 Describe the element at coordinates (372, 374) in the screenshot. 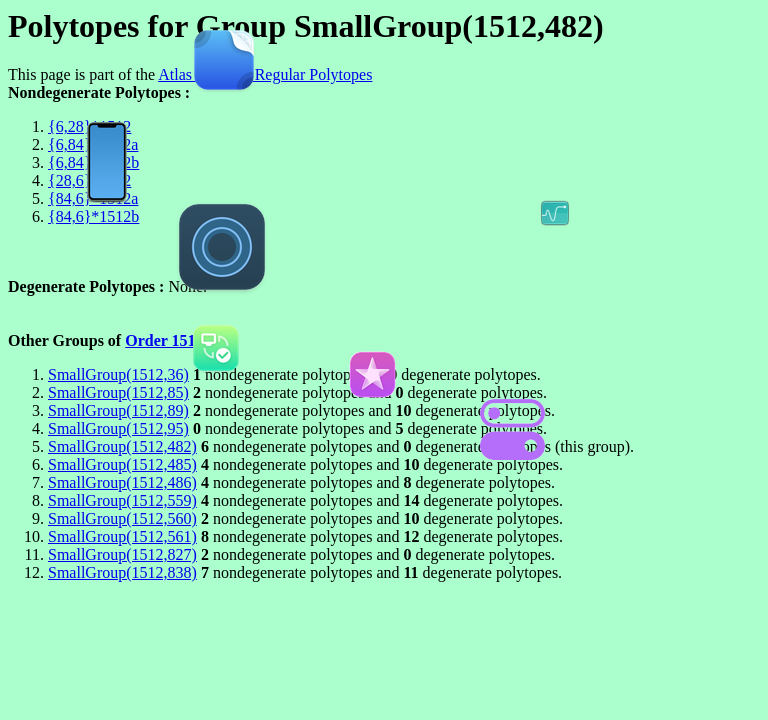

I see `open the iTunes Store app` at that location.